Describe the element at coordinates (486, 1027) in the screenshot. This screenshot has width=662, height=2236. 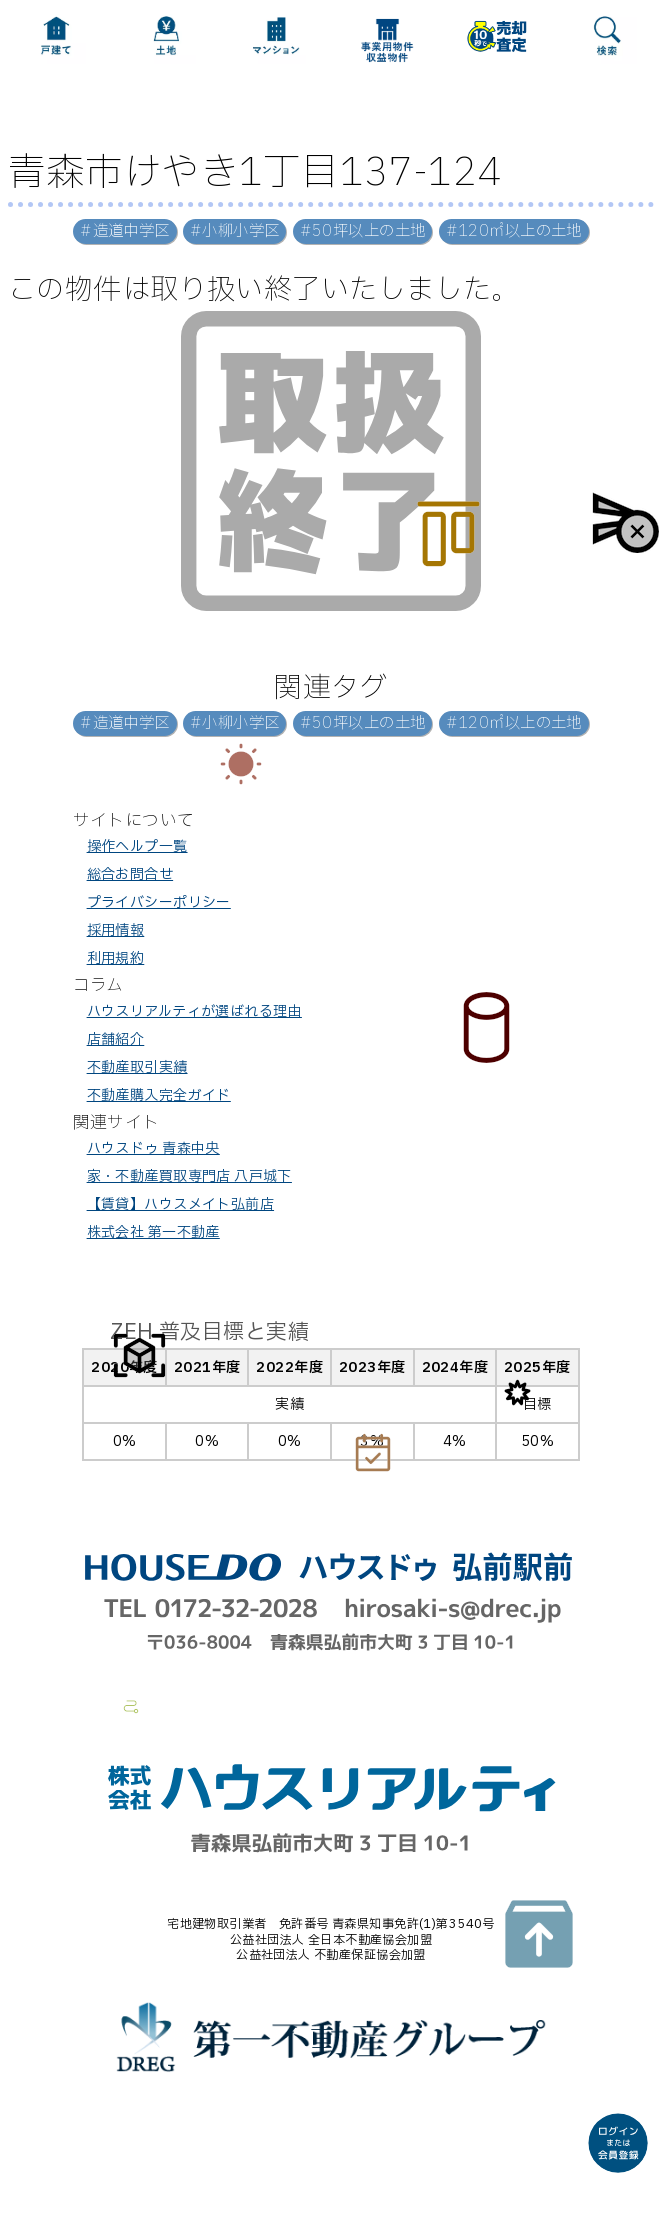
I see `represents a database or data storage` at that location.